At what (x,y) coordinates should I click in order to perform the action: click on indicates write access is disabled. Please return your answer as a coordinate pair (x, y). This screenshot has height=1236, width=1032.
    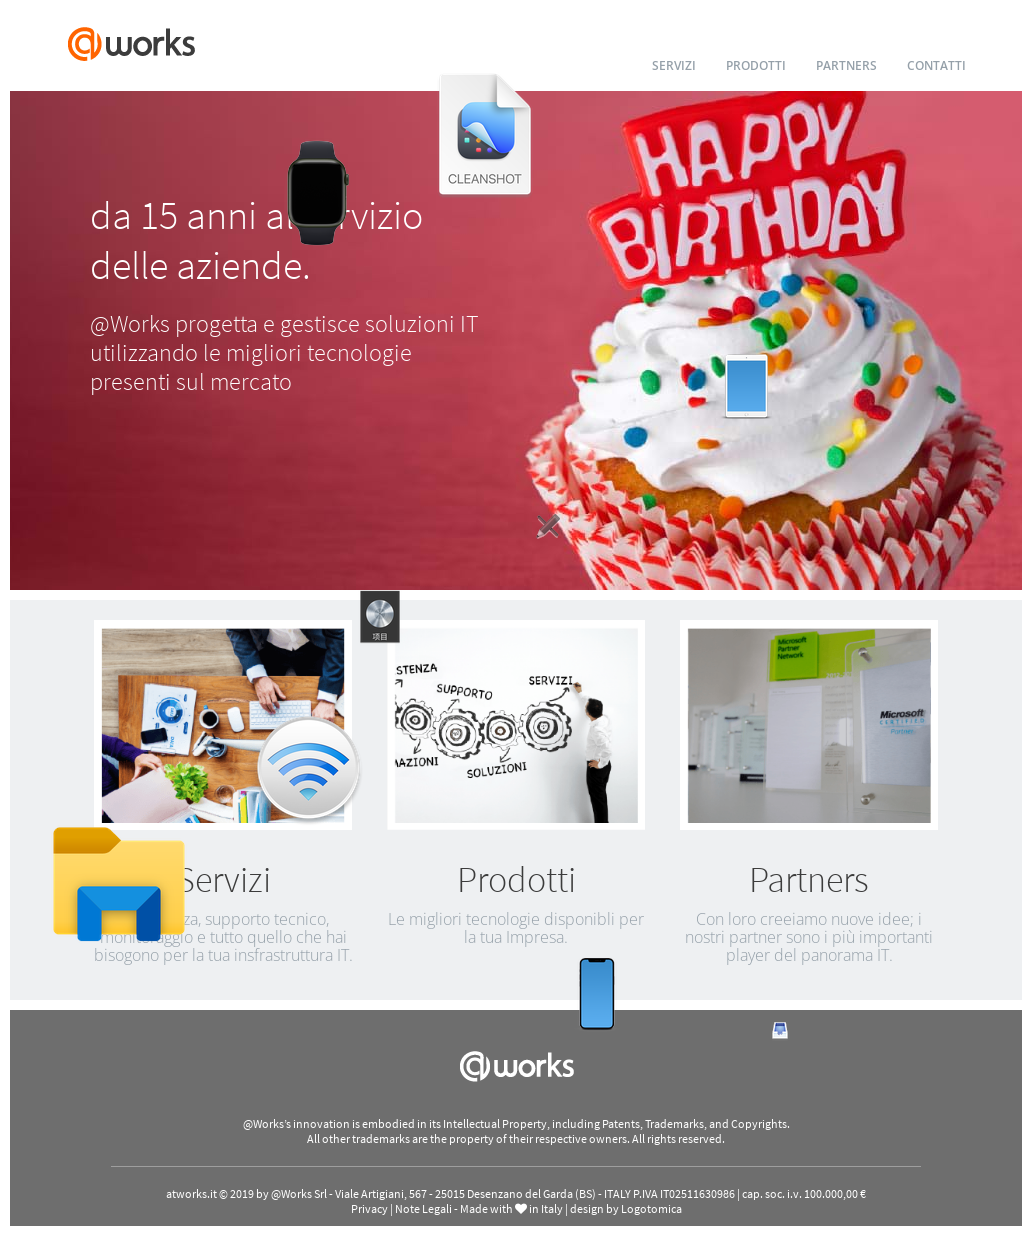
    Looking at the image, I should click on (548, 526).